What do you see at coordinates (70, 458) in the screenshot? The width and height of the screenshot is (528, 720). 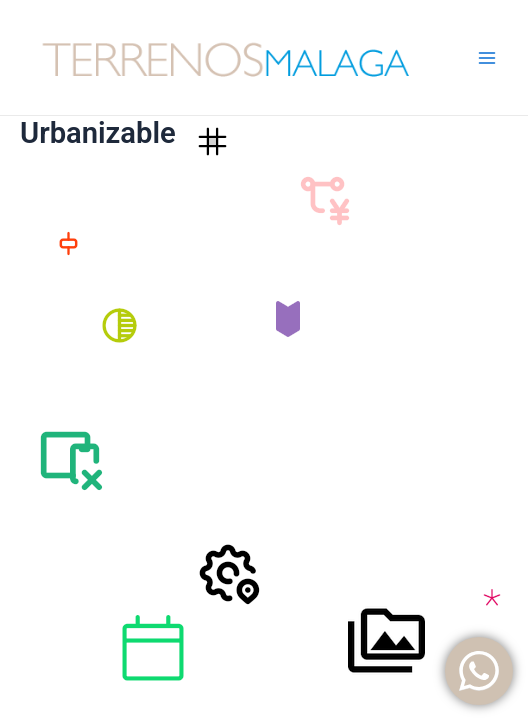 I see `disconnect or remove a device` at bounding box center [70, 458].